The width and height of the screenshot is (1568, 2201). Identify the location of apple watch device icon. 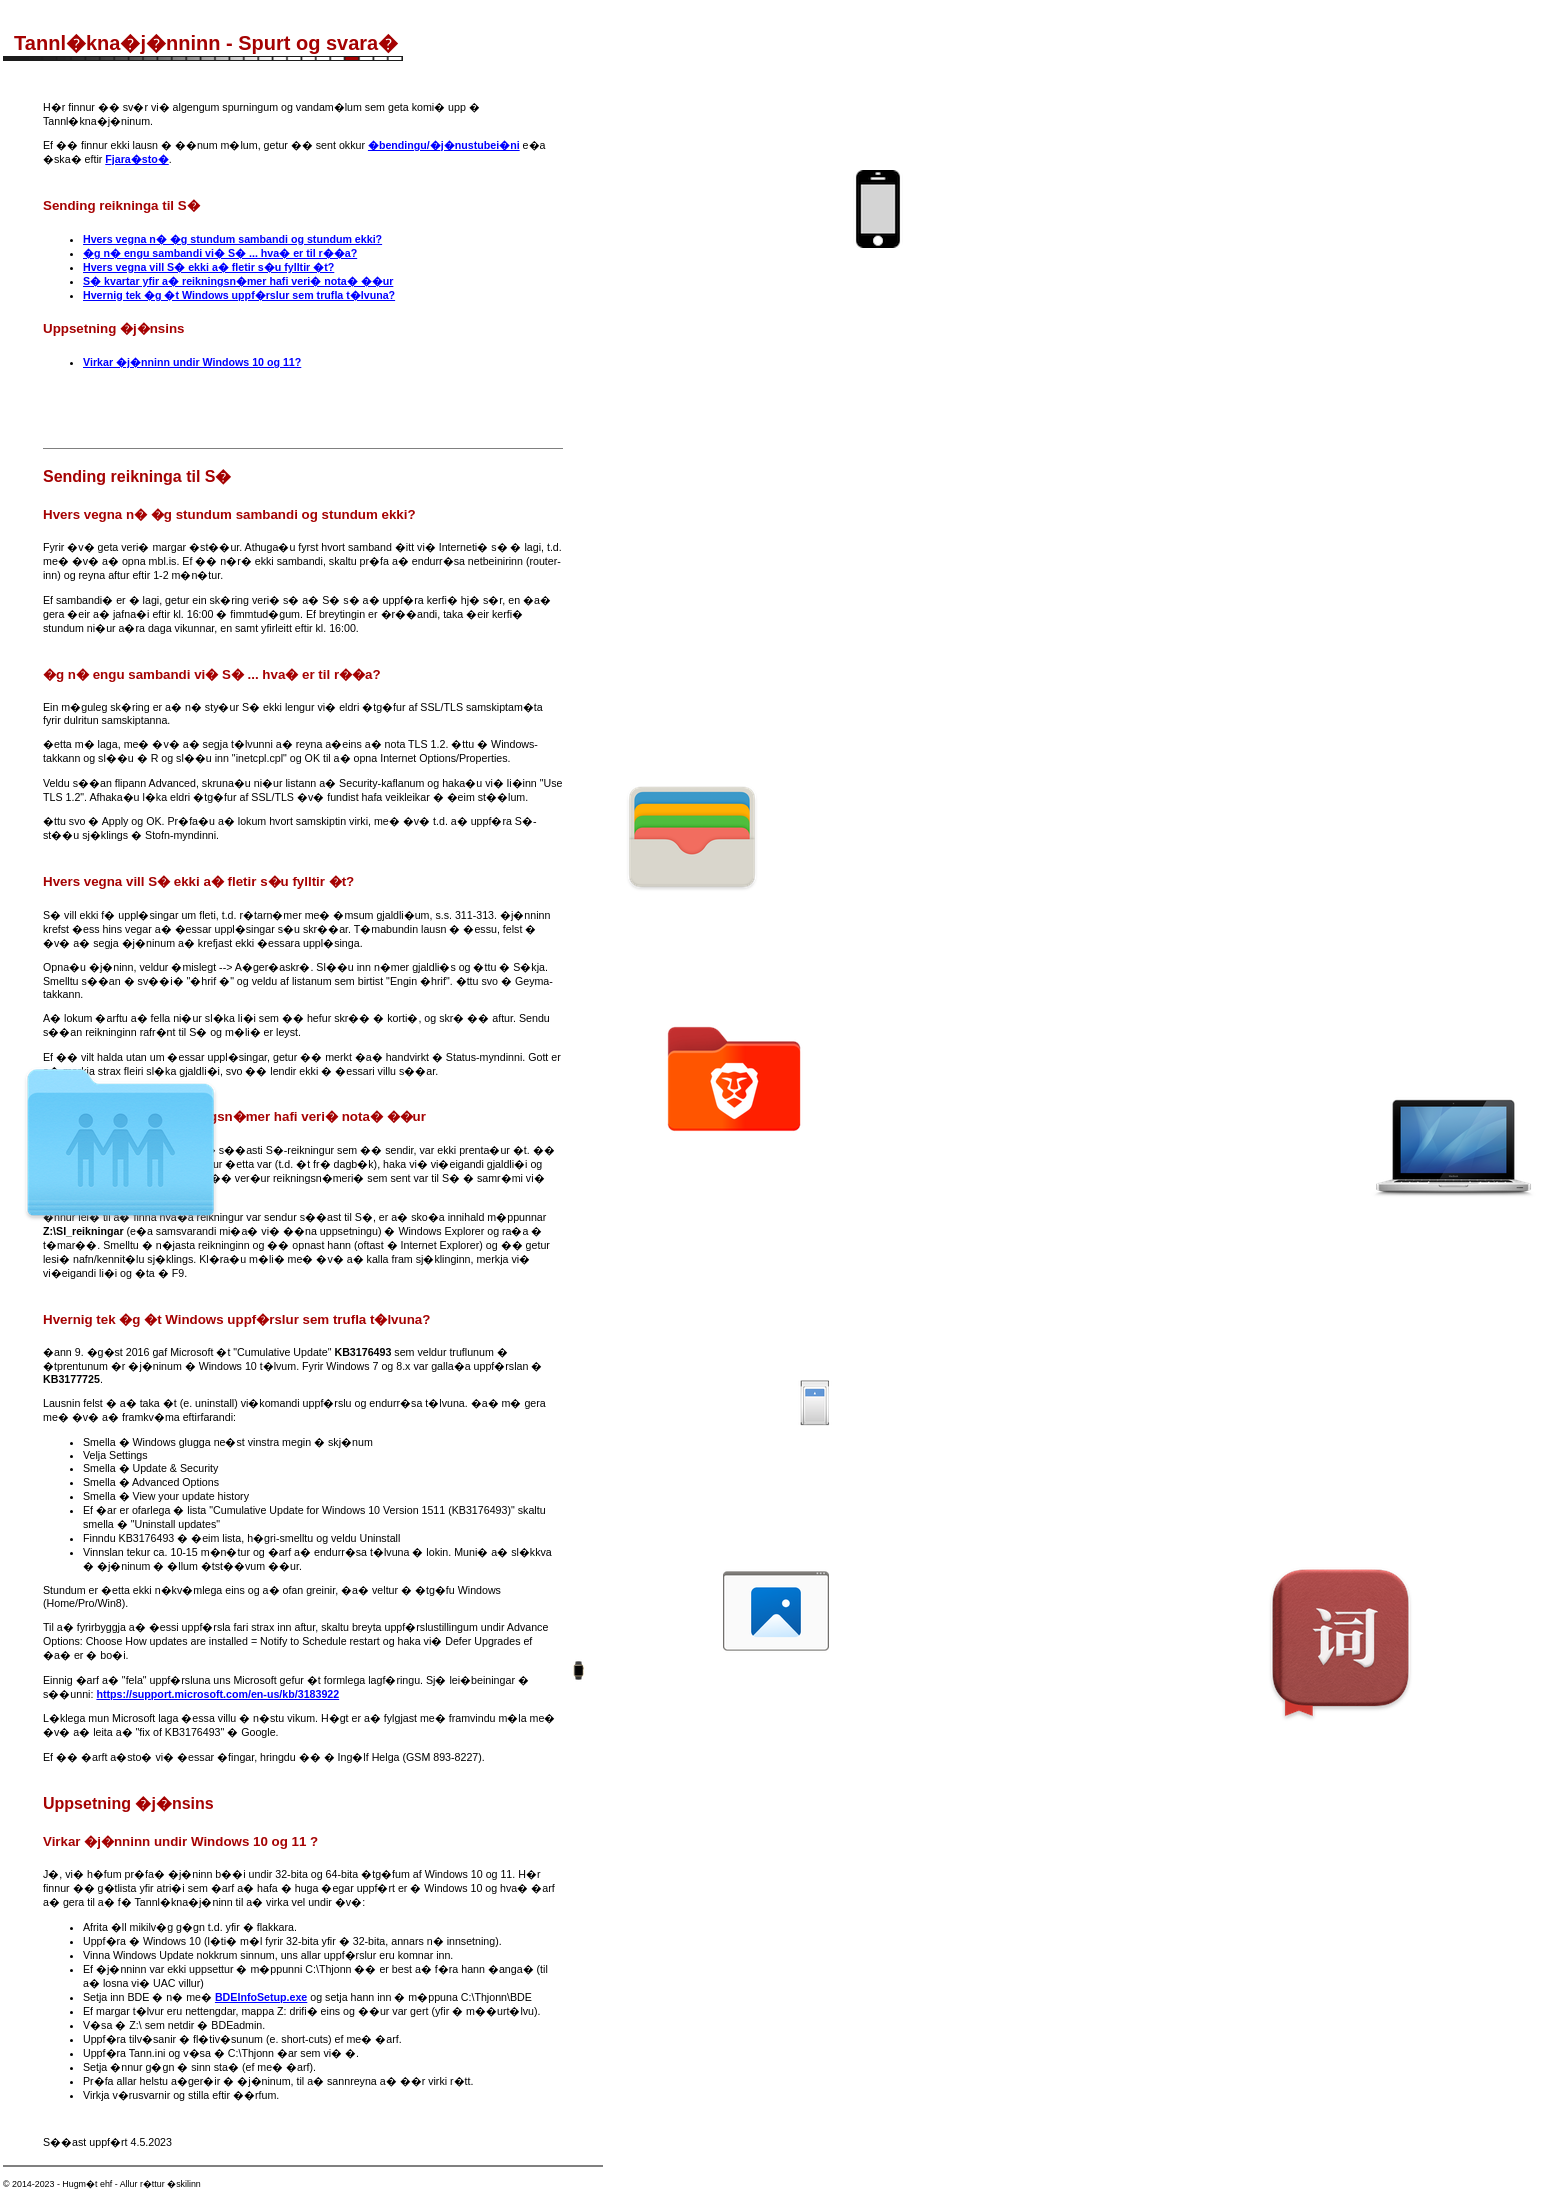
(578, 1670).